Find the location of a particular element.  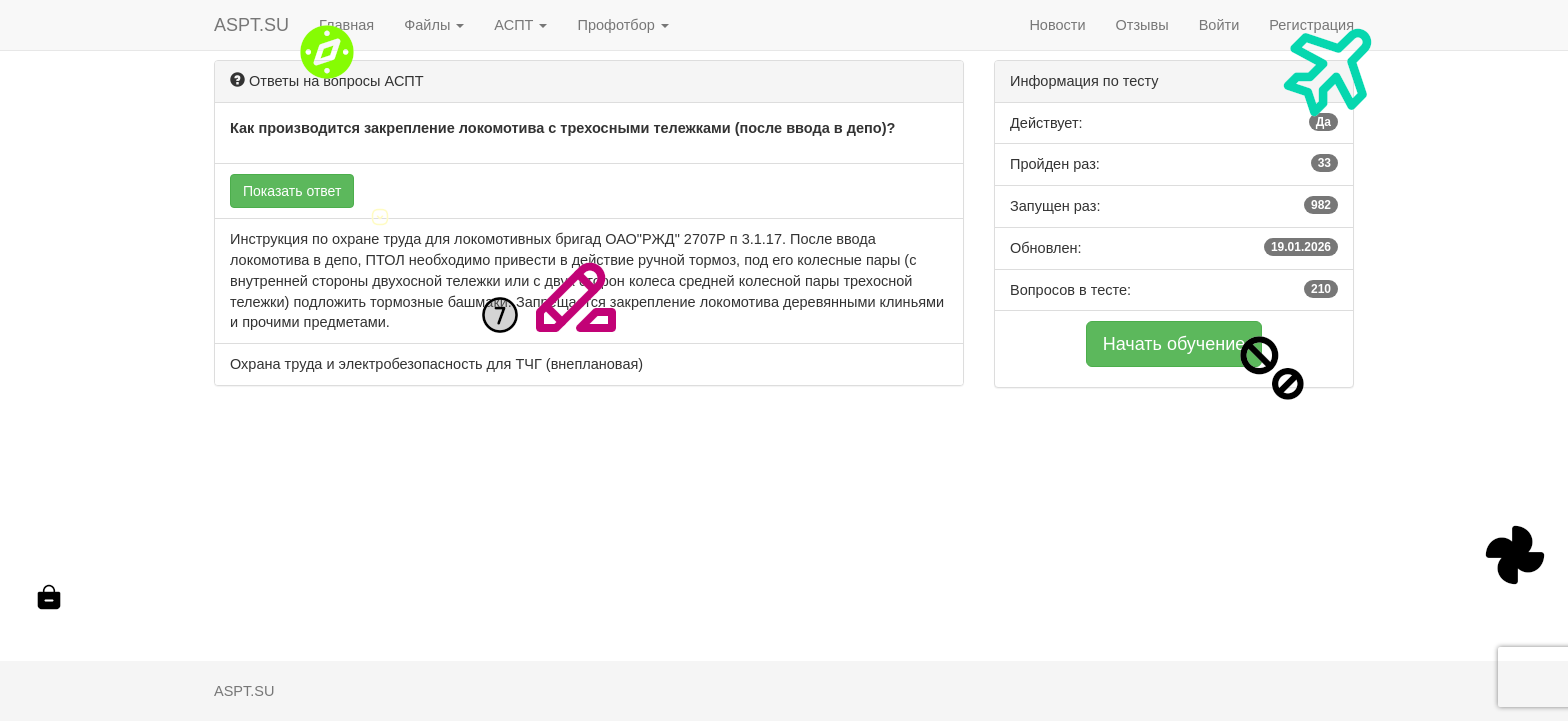

access wind or renewable energy settings is located at coordinates (1515, 555).